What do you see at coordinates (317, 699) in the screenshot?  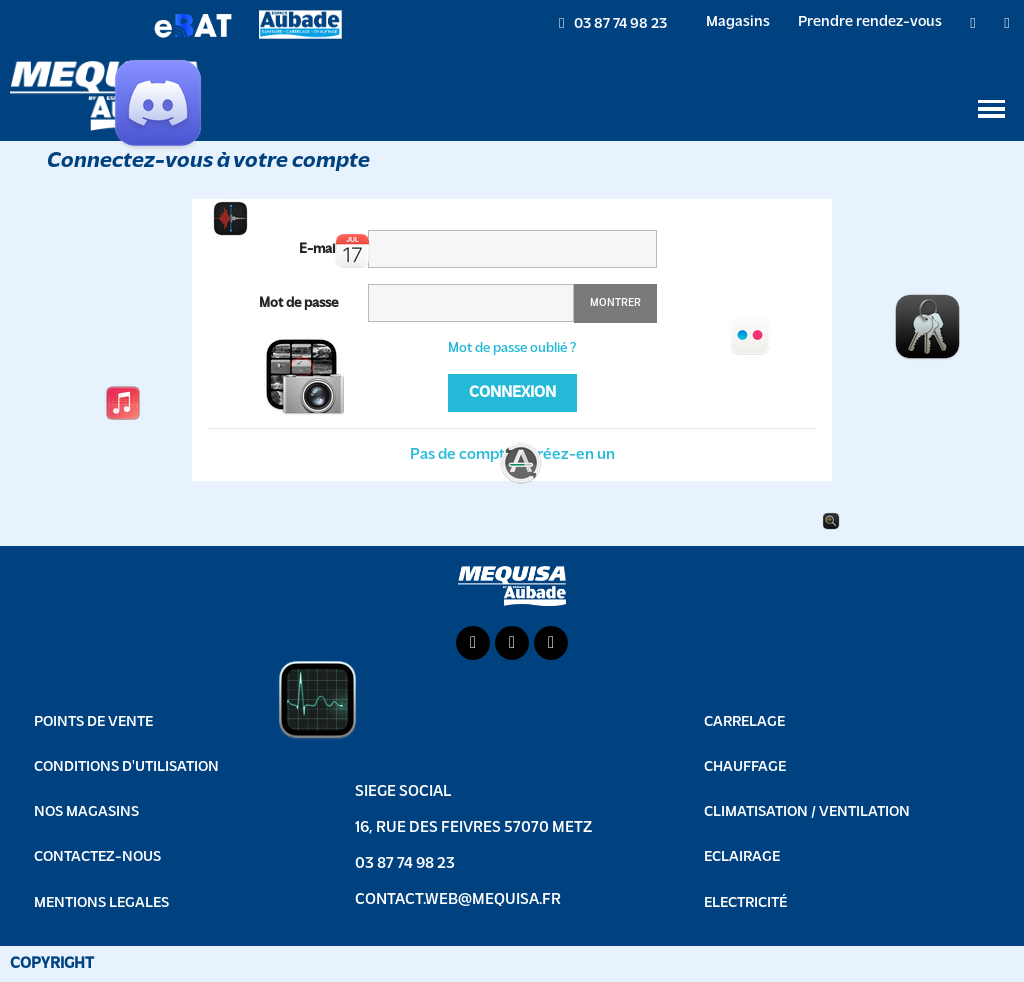 I see `open activity monitor to view system performance` at bounding box center [317, 699].